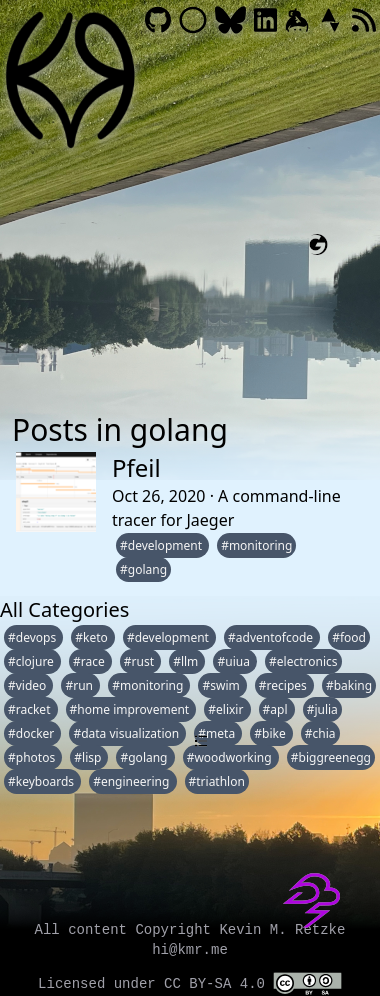  Describe the element at coordinates (311, 900) in the screenshot. I see `apache storm logo` at that location.